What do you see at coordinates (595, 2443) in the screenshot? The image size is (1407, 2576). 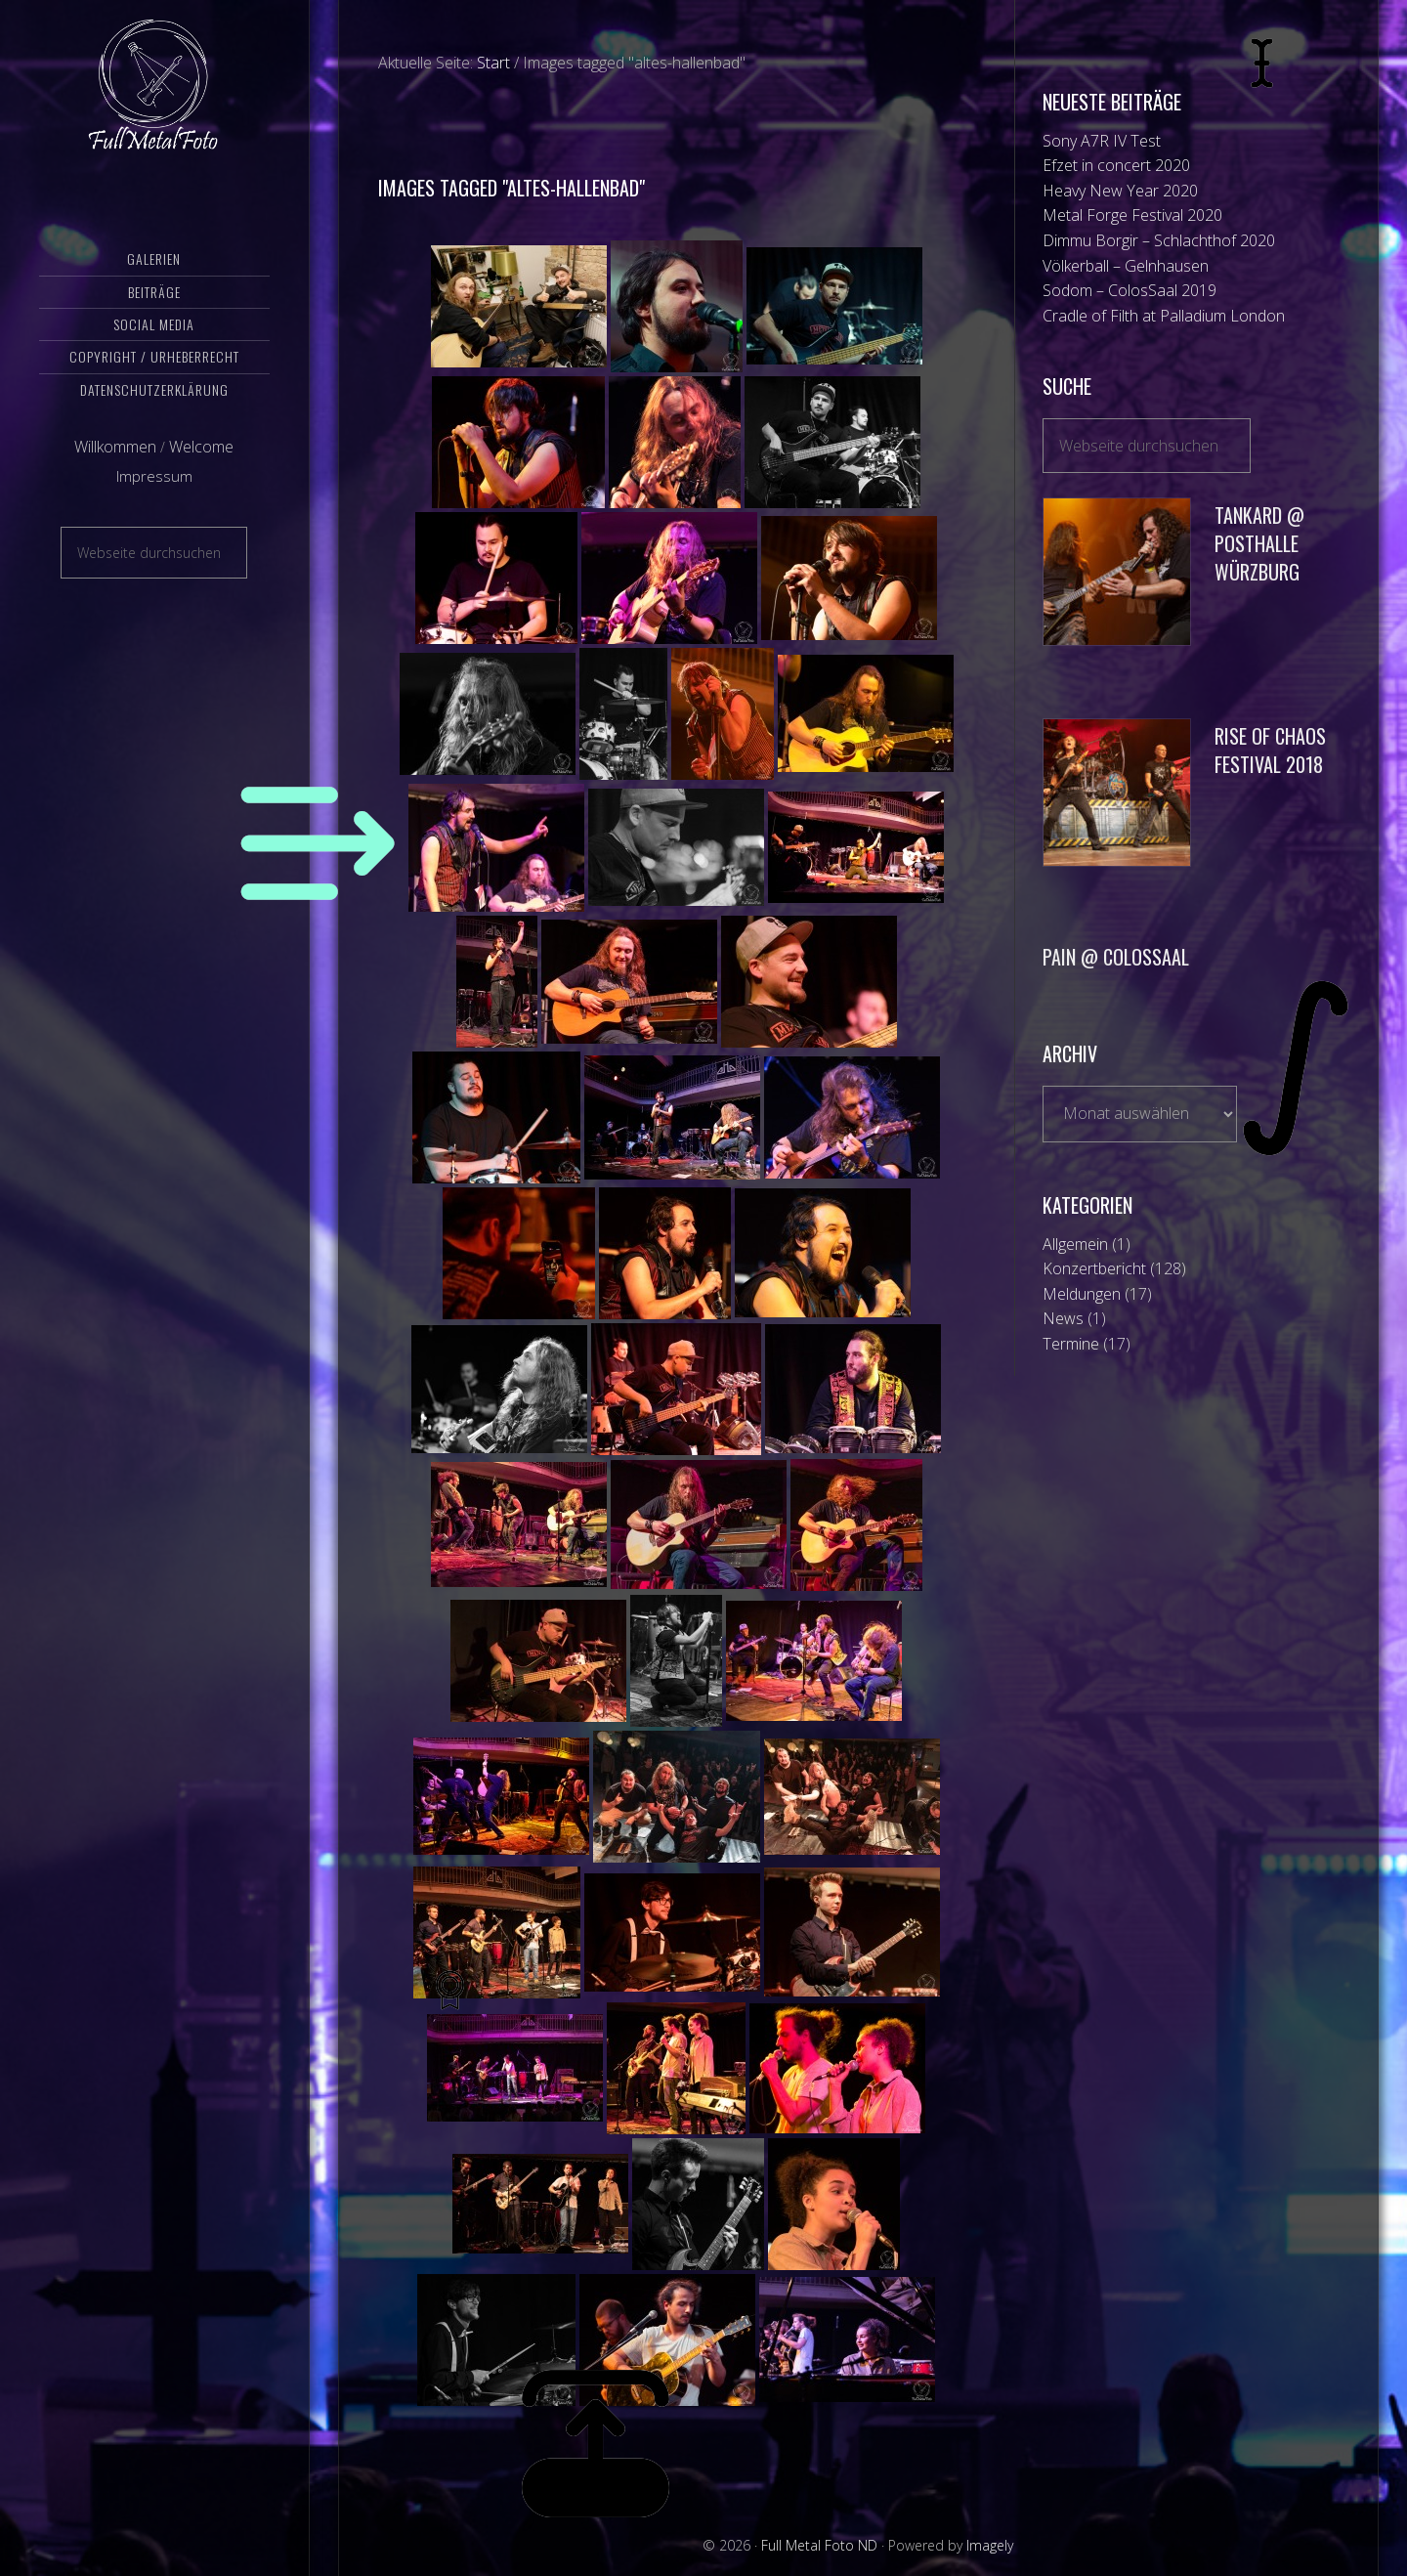 I see `move element to top position` at bounding box center [595, 2443].